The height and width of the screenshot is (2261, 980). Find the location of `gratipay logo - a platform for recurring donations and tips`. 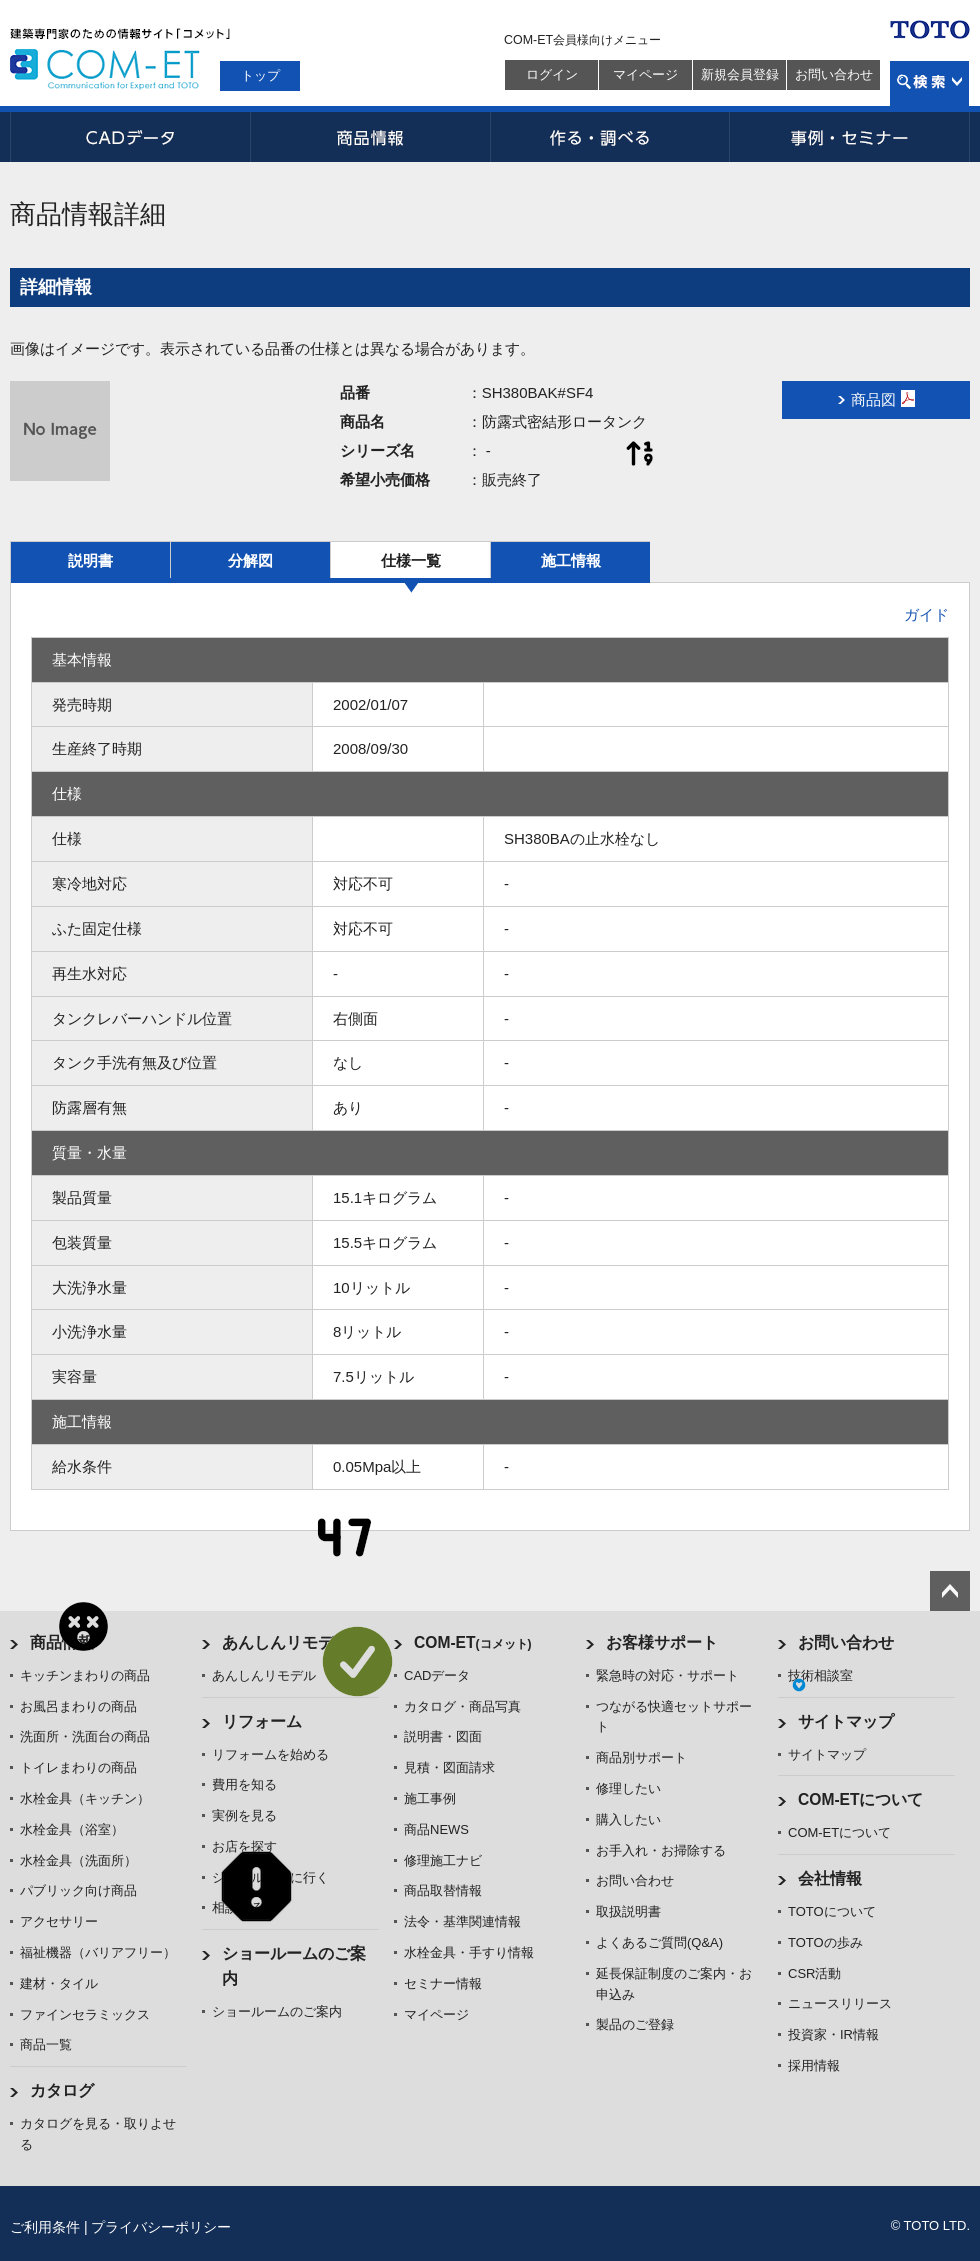

gratipay logo - a platform for recurring donations and tips is located at coordinates (799, 1685).